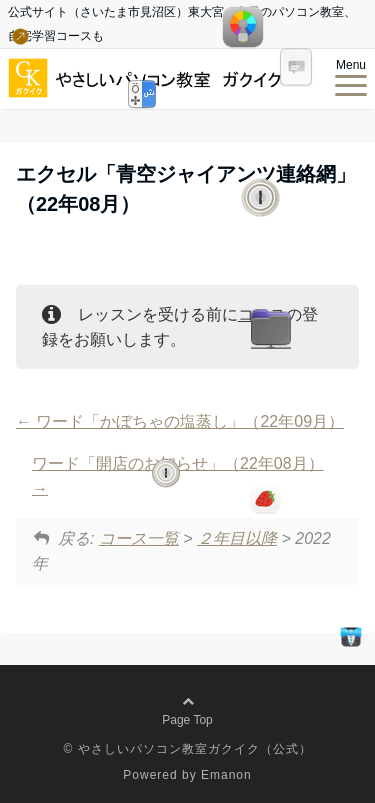 The image size is (375, 803). Describe the element at coordinates (351, 637) in the screenshot. I see `open butler app` at that location.